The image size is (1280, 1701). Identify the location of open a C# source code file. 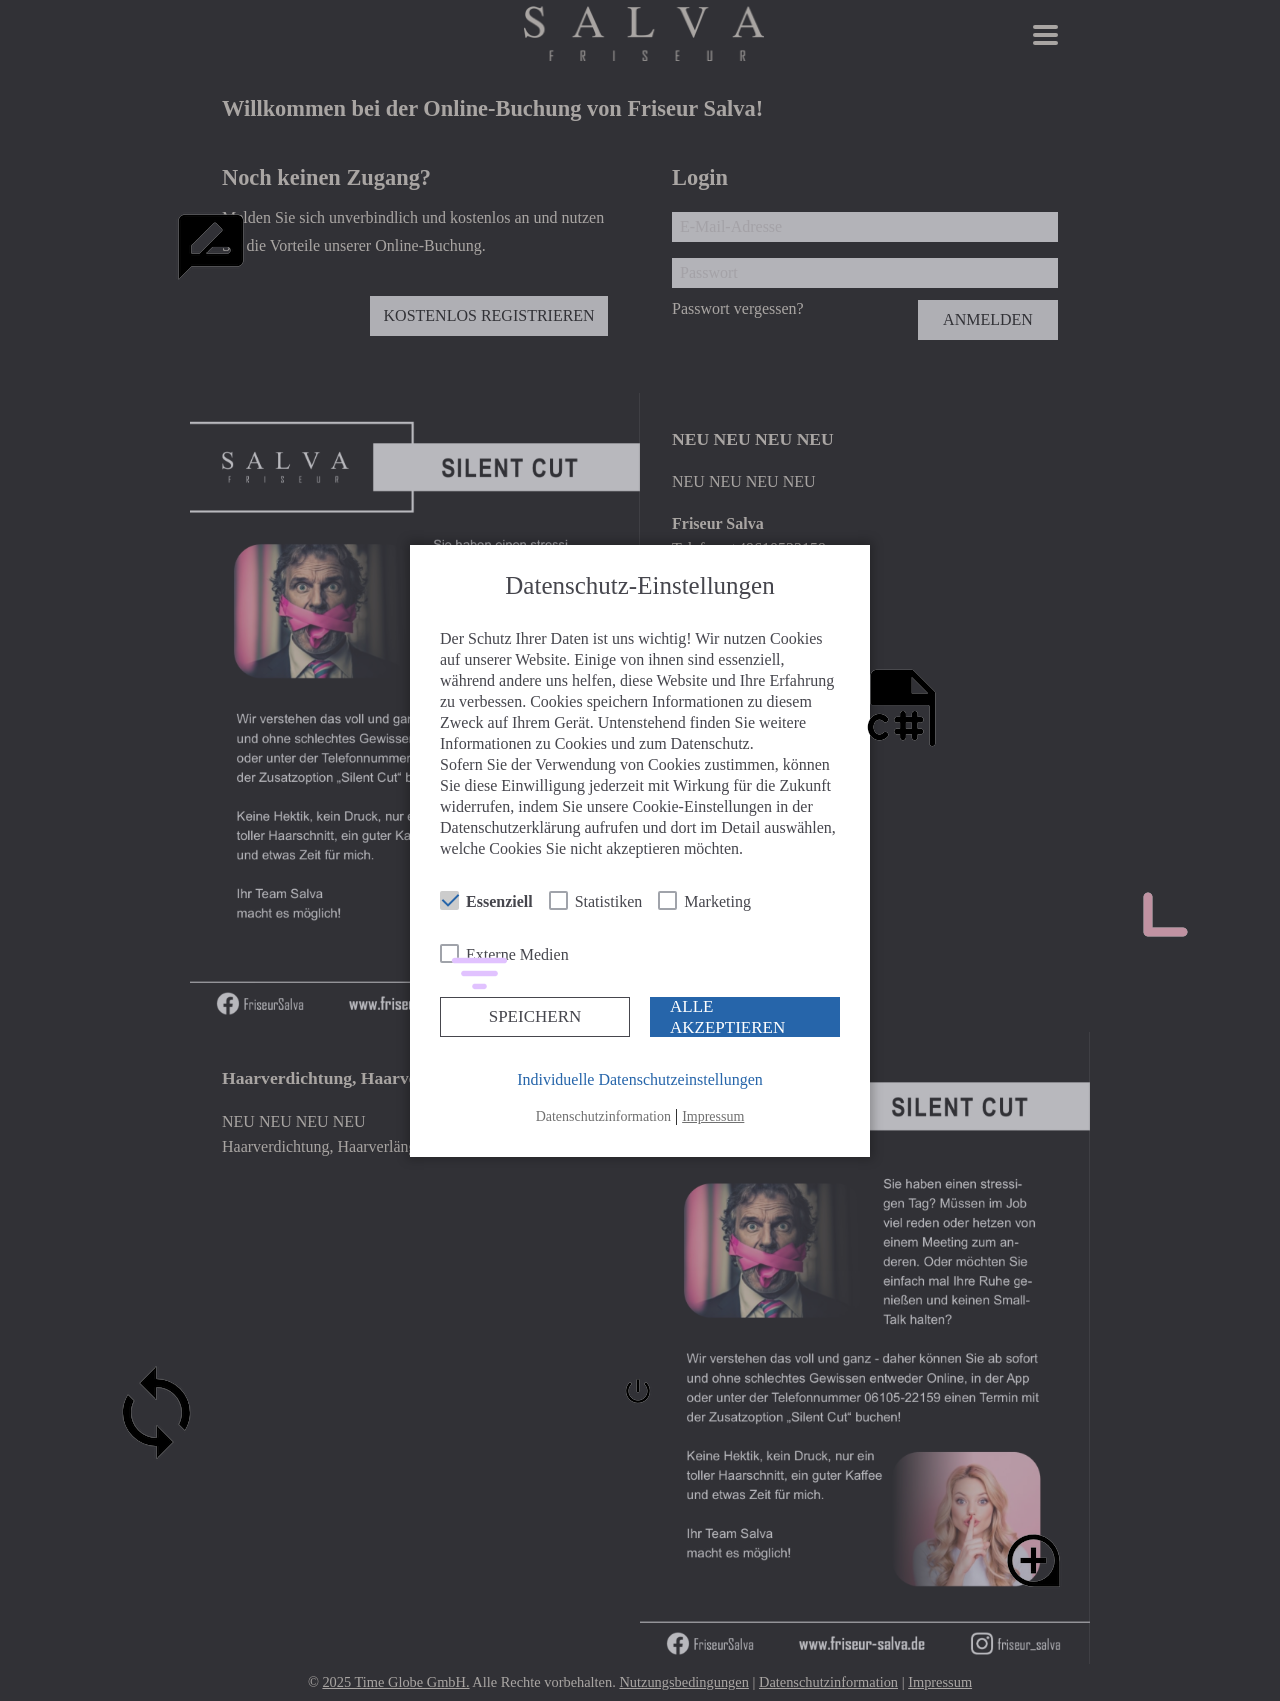
(903, 708).